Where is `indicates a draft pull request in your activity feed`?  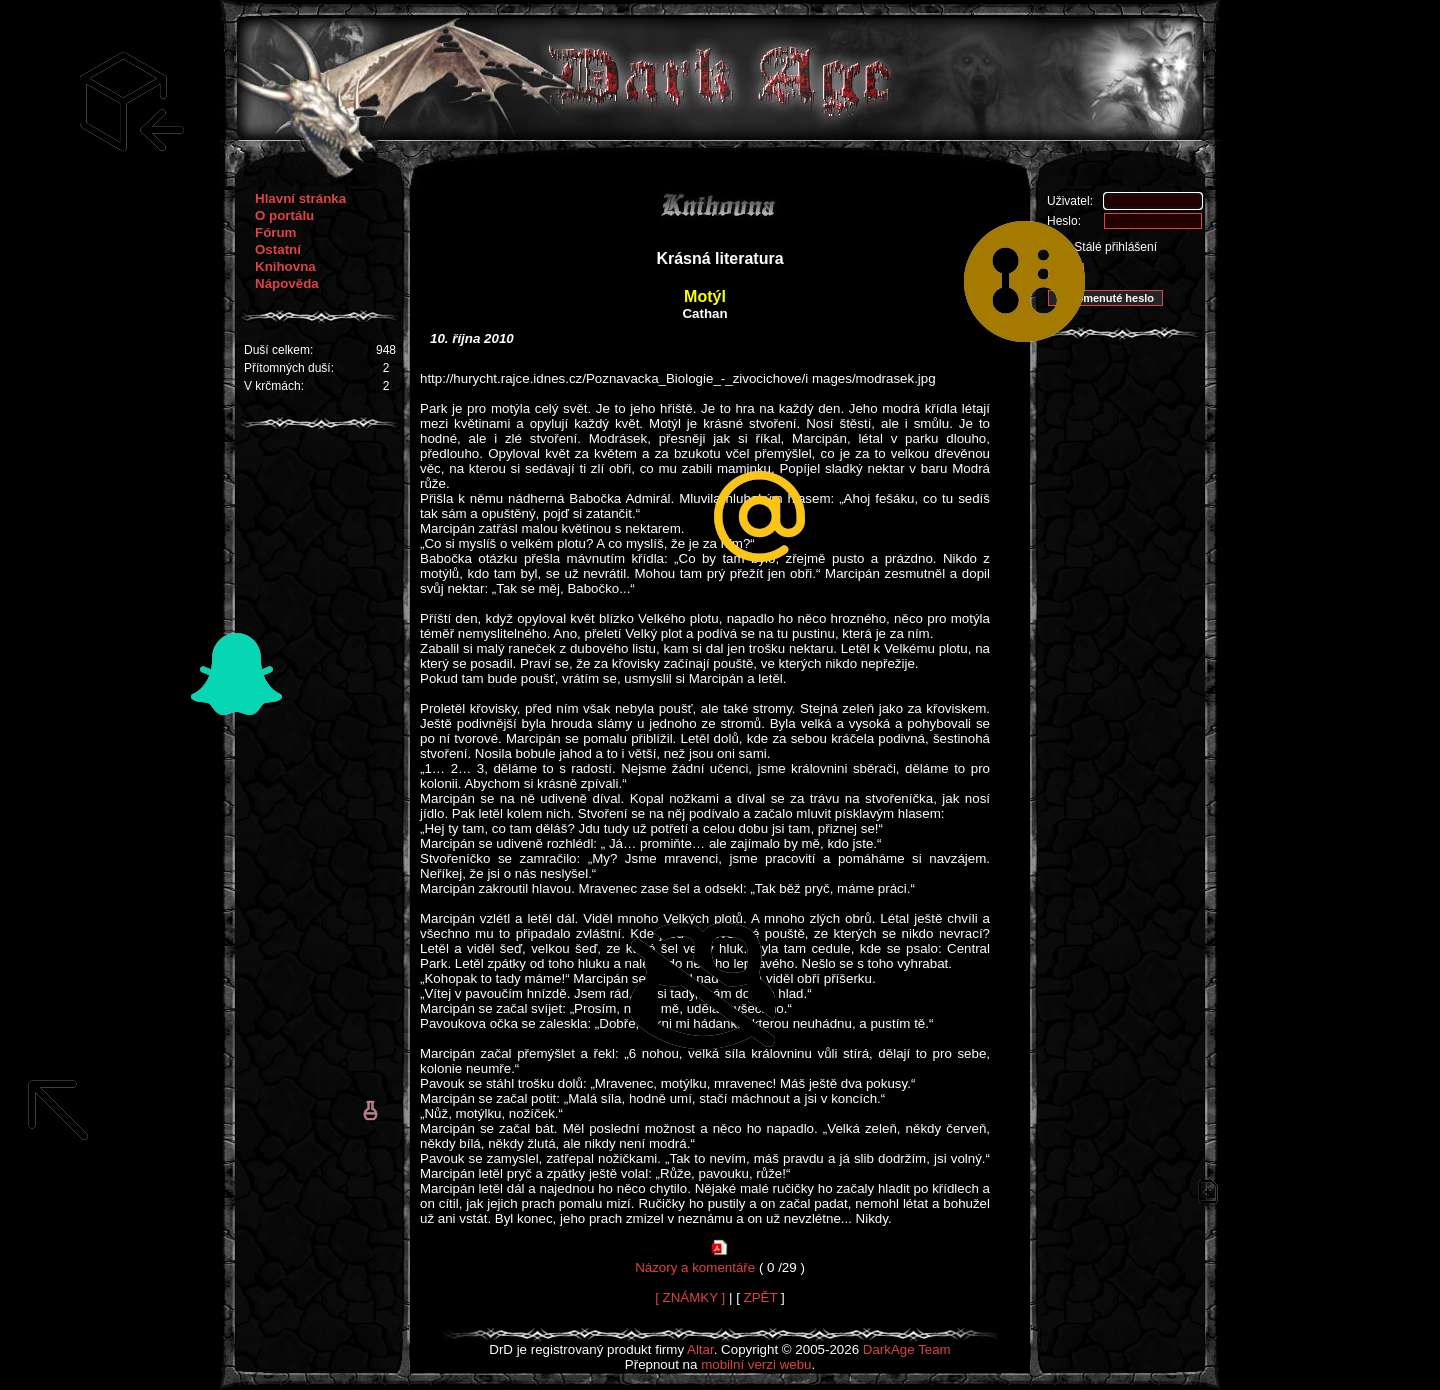
indicates a draft pull request in your activity feed is located at coordinates (1024, 281).